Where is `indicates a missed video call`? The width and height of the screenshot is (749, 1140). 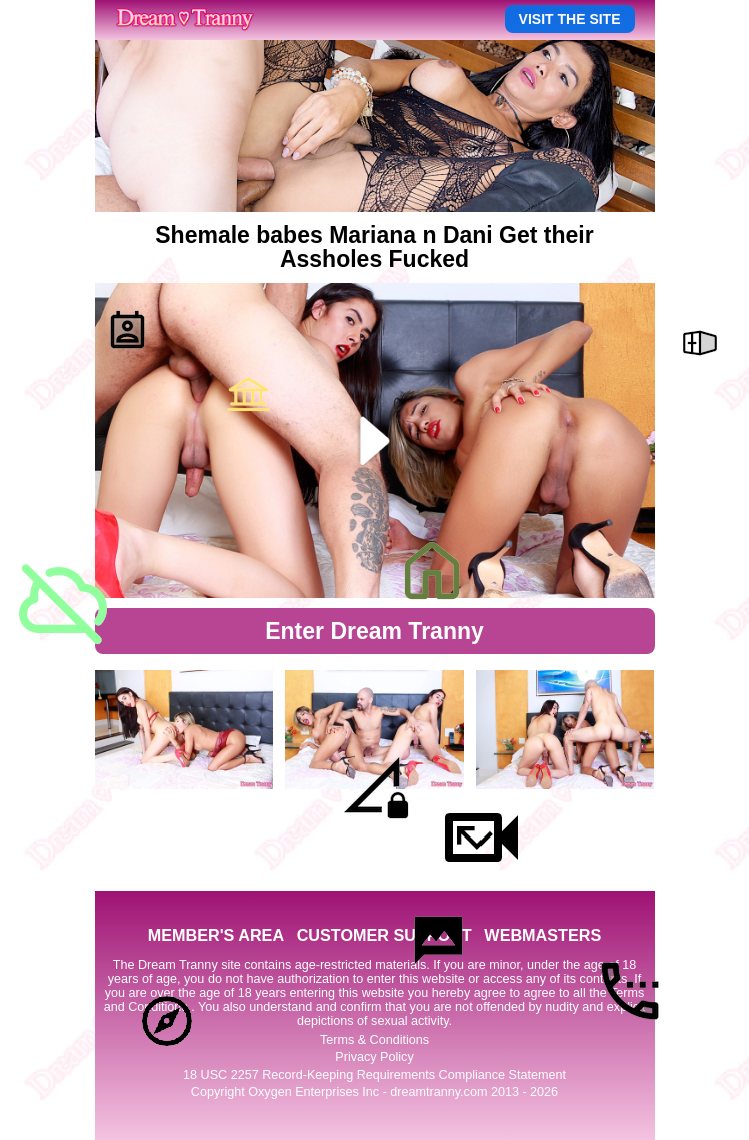 indicates a missed video call is located at coordinates (481, 837).